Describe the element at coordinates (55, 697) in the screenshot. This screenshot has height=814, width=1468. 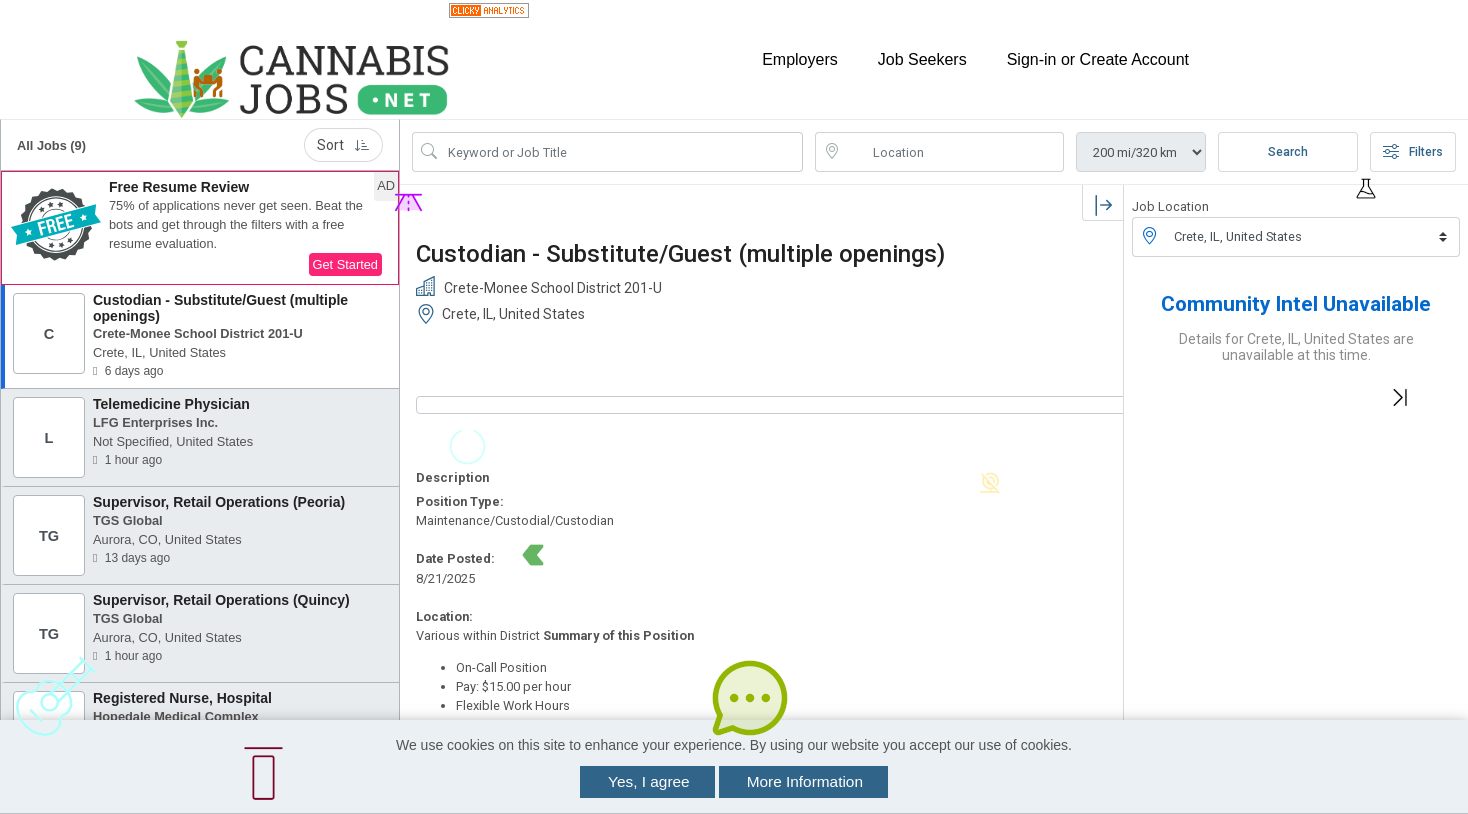
I see `access music or audio content` at that location.